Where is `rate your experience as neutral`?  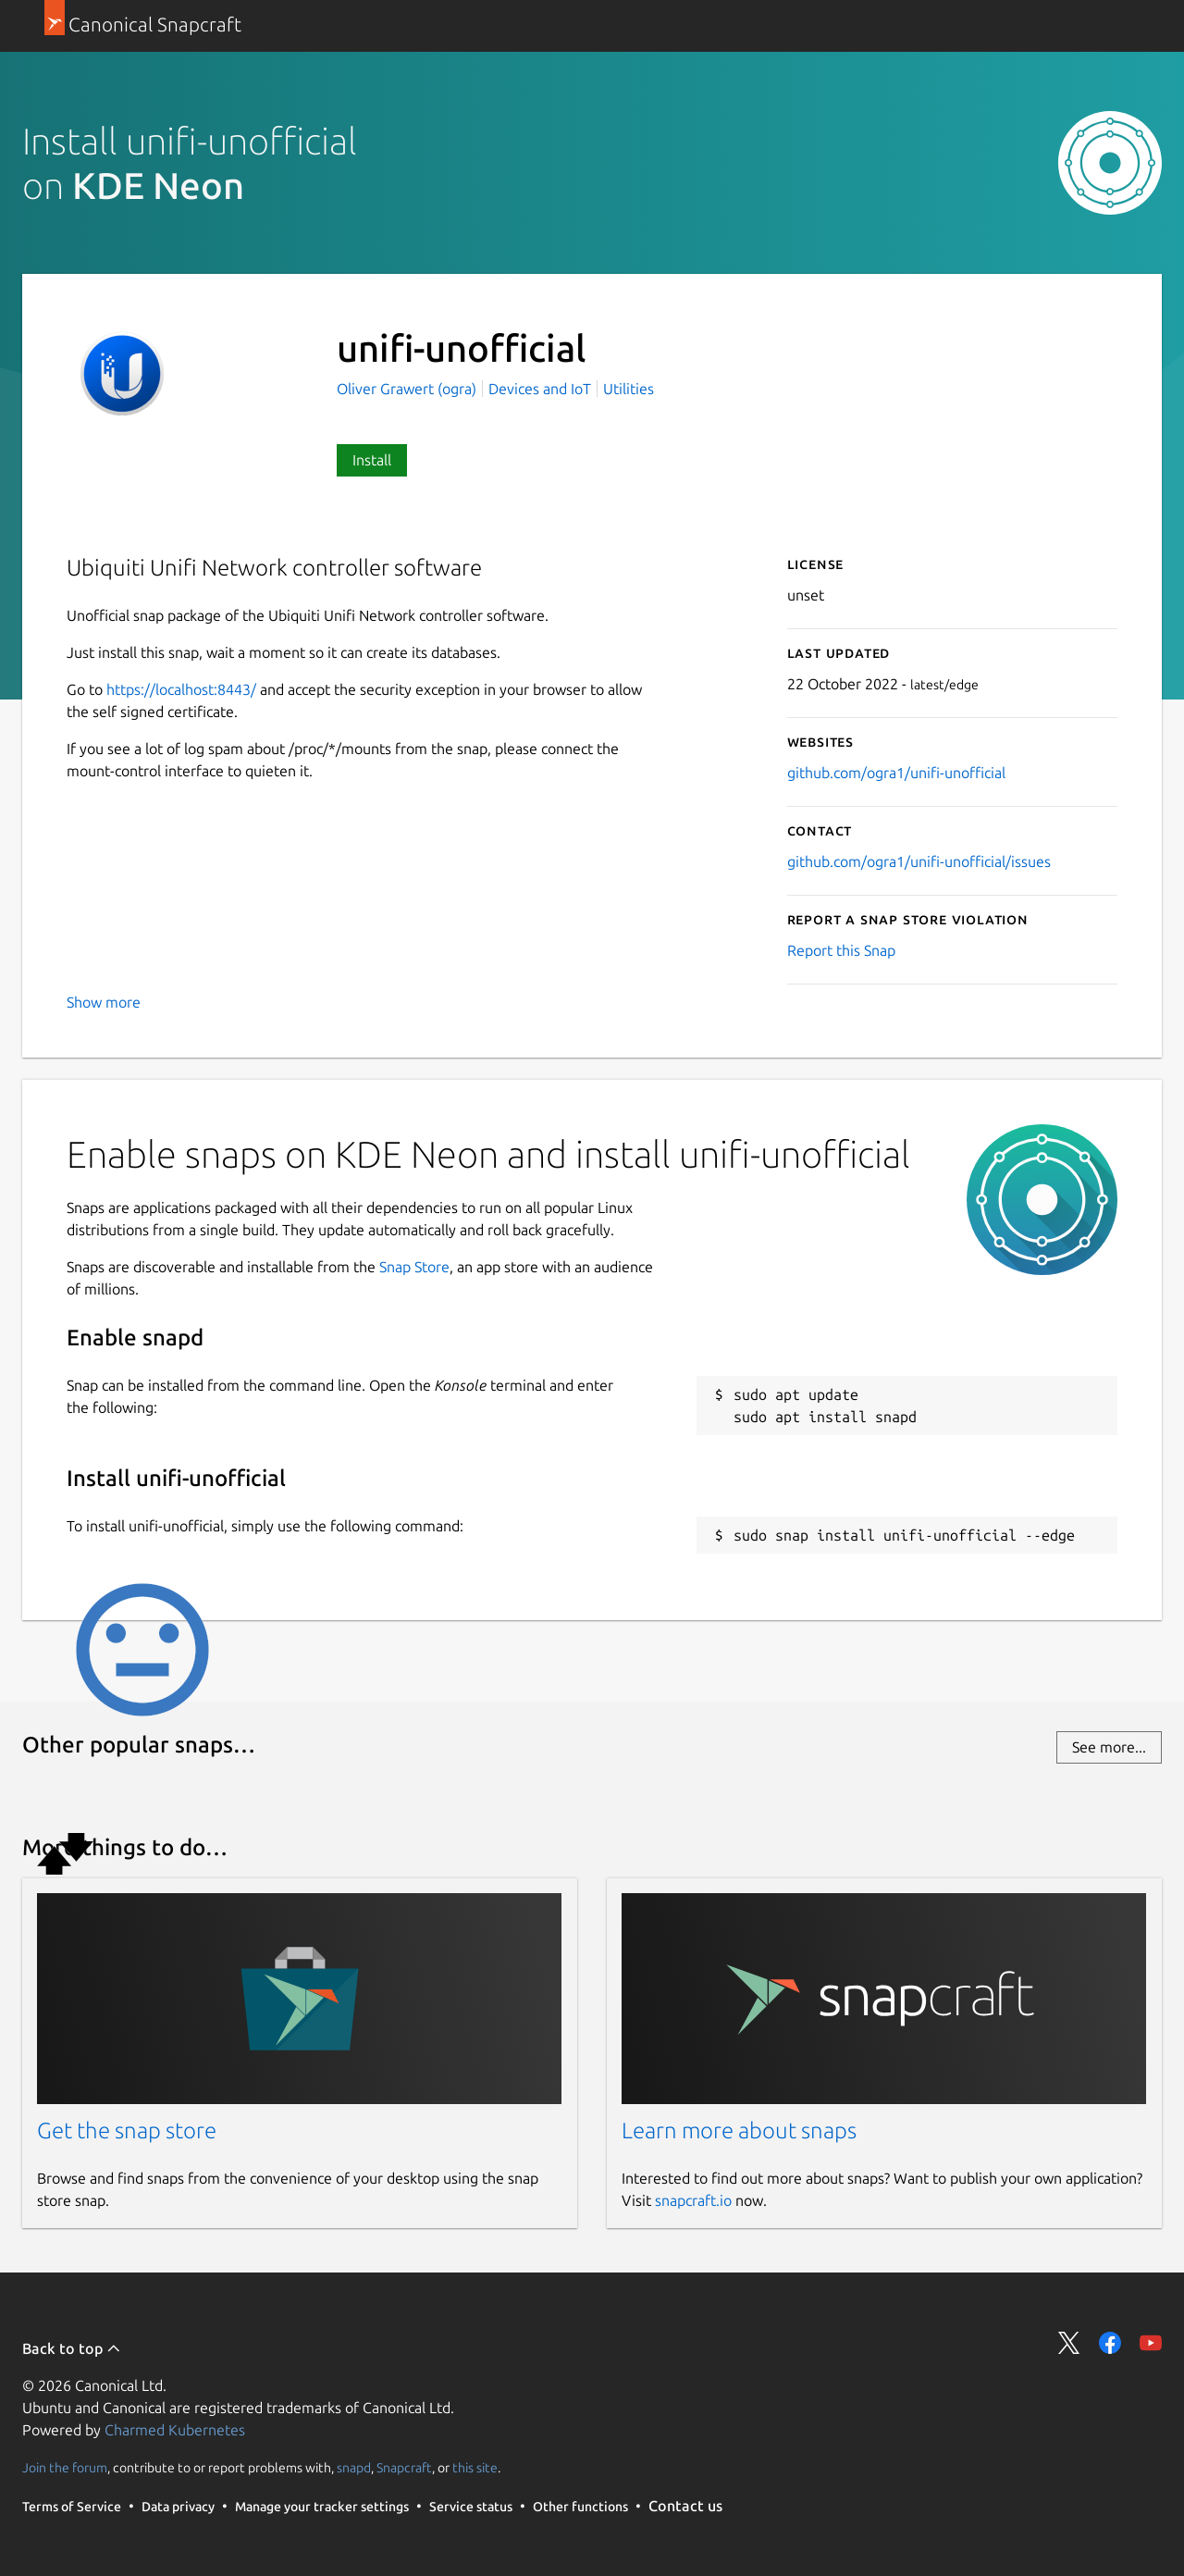 rate your experience as neutral is located at coordinates (142, 1650).